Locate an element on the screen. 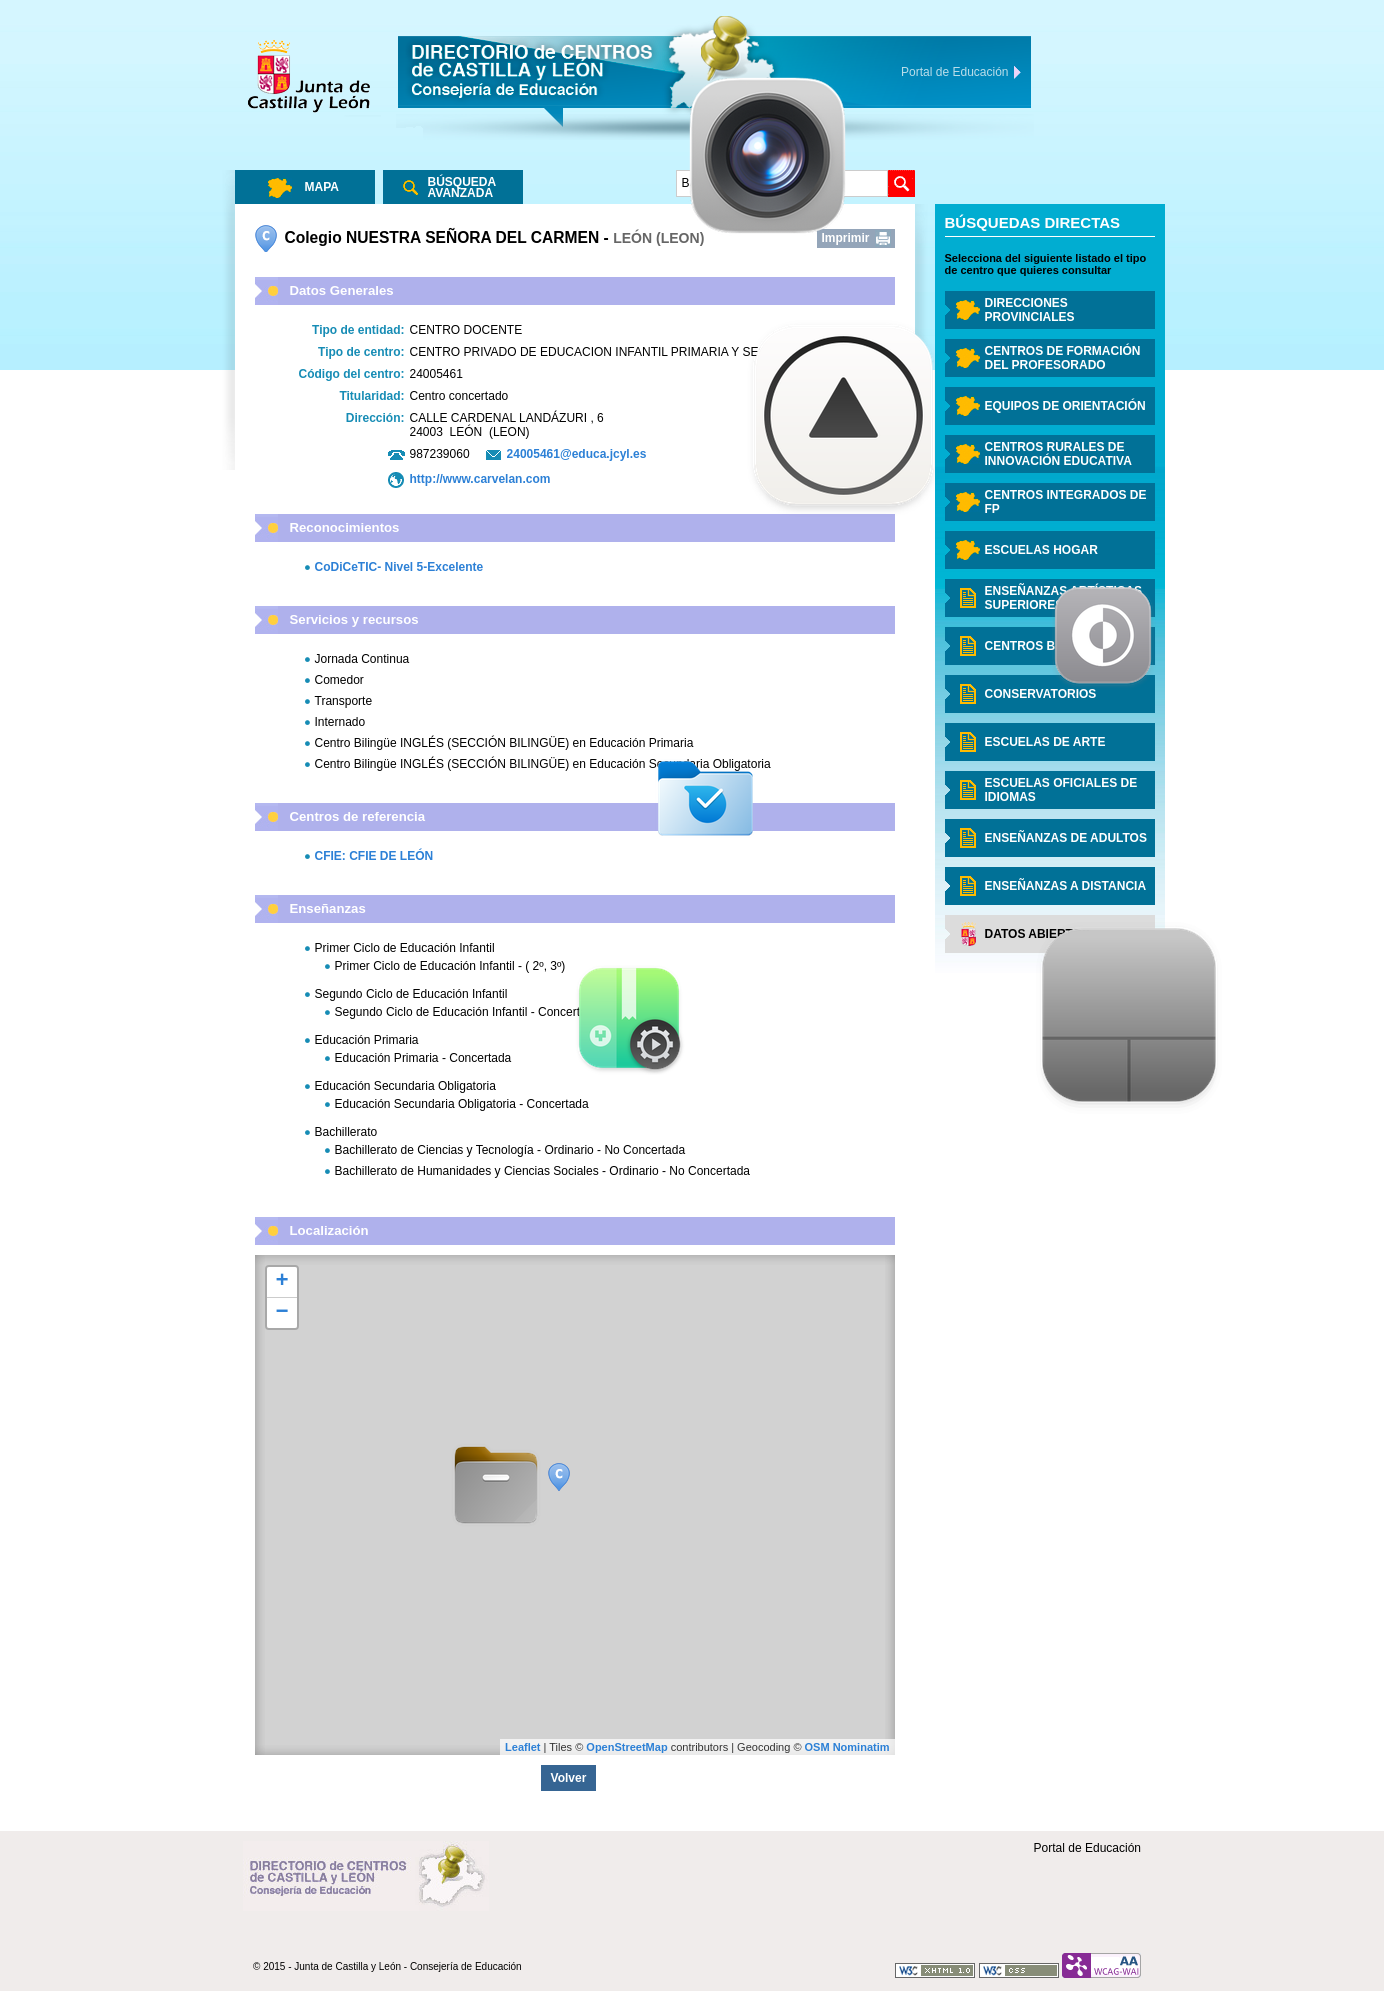 The width and height of the screenshot is (1384, 1991). touchpad or trackpad input device settings is located at coordinates (1129, 1015).